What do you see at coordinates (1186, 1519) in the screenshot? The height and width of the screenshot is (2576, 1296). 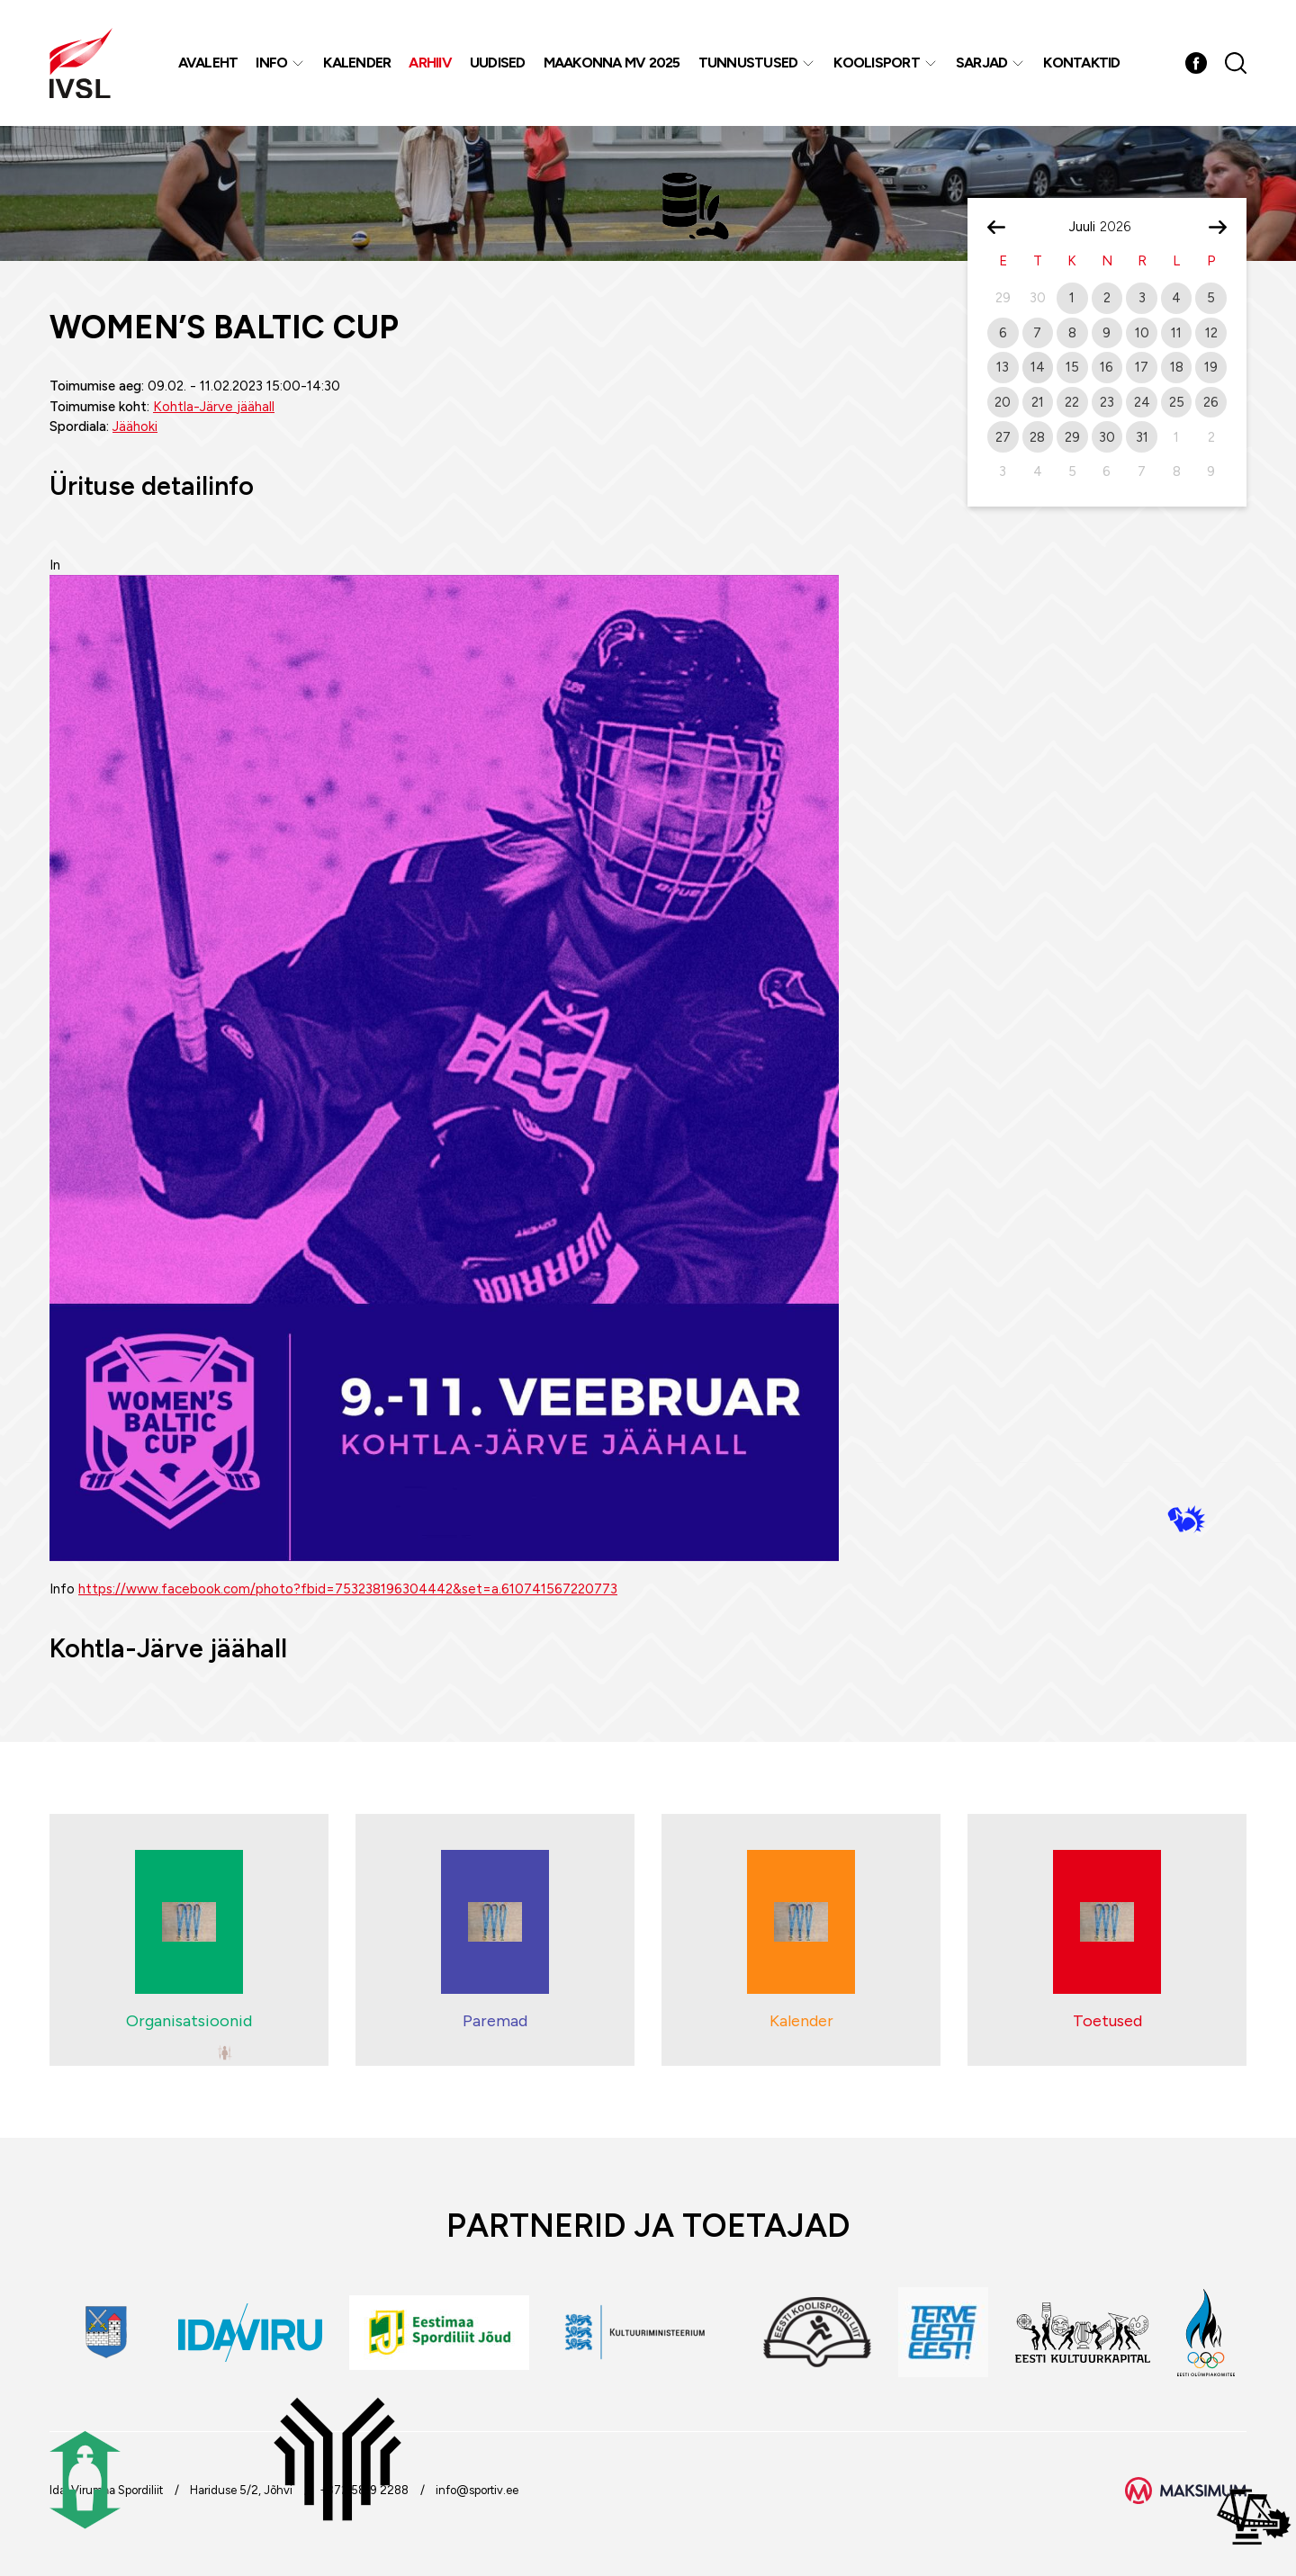 I see `kick attack action in a game` at bounding box center [1186, 1519].